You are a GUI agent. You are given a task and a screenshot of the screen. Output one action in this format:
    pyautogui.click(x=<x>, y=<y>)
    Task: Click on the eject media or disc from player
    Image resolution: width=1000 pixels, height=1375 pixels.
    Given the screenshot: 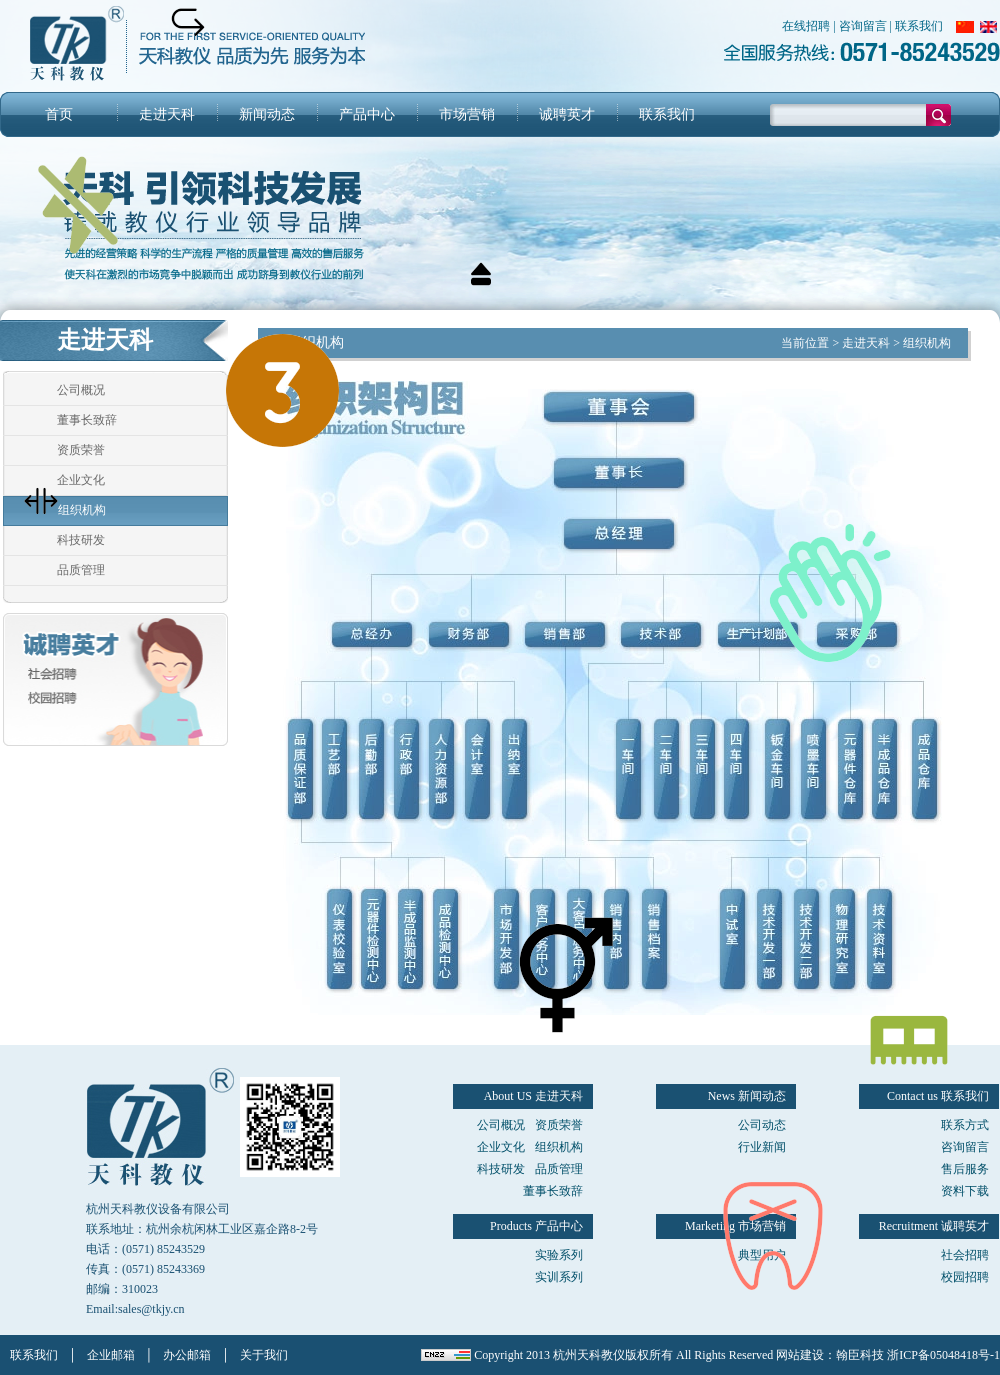 What is the action you would take?
    pyautogui.click(x=481, y=274)
    